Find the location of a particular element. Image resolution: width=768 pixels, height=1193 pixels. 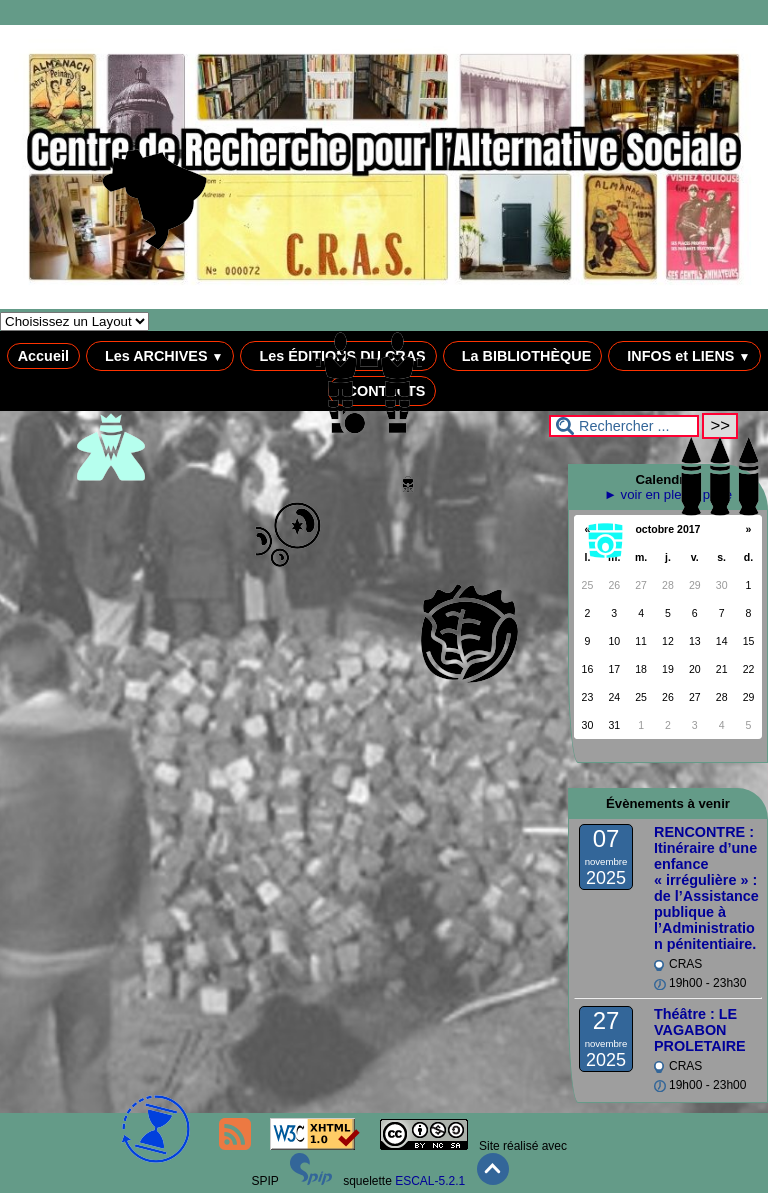

select the king piece in a board game is located at coordinates (111, 449).